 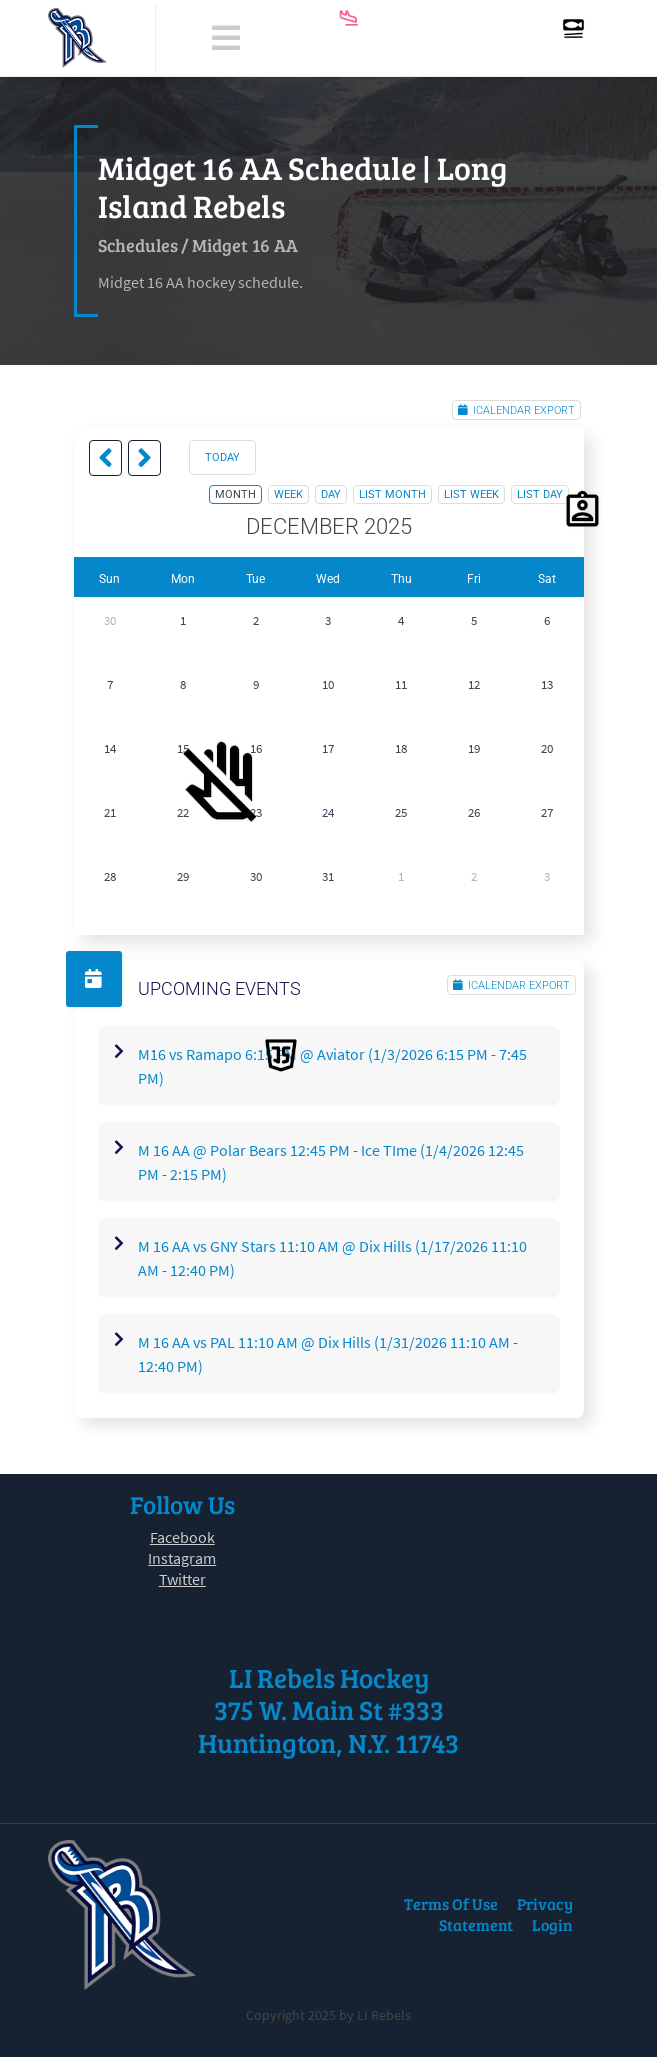 What do you see at coordinates (348, 18) in the screenshot?
I see `indicates flight arrival status` at bounding box center [348, 18].